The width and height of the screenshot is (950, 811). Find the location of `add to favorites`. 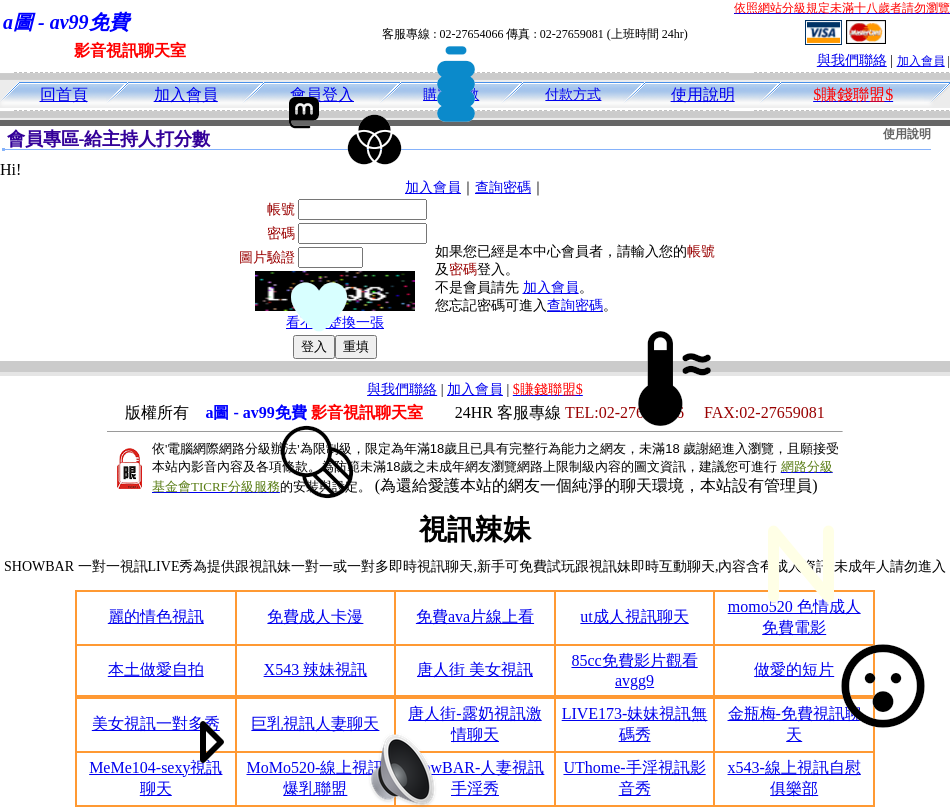

add to favorites is located at coordinates (319, 307).